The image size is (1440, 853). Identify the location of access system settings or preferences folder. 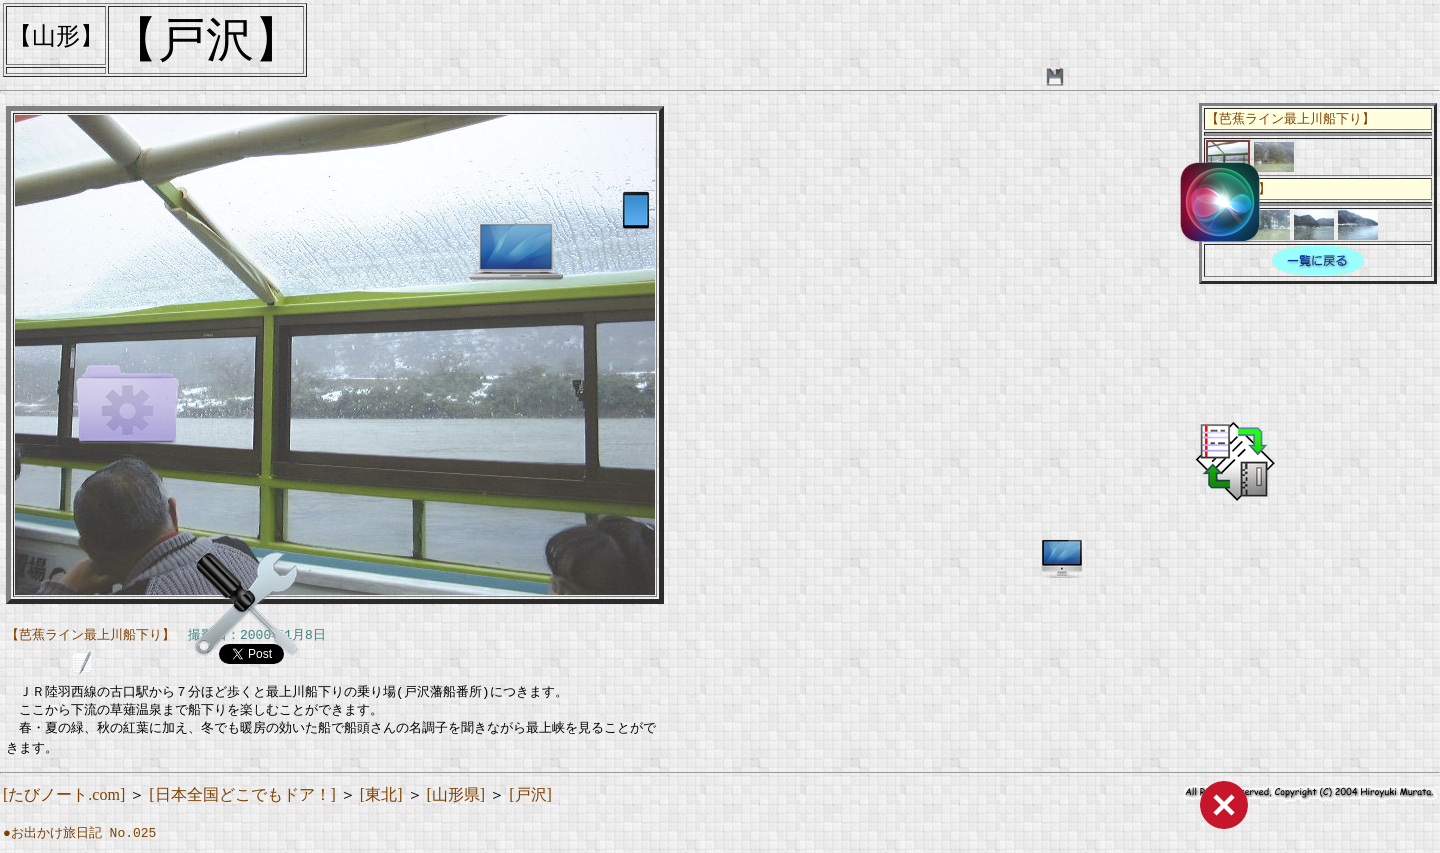
(127, 402).